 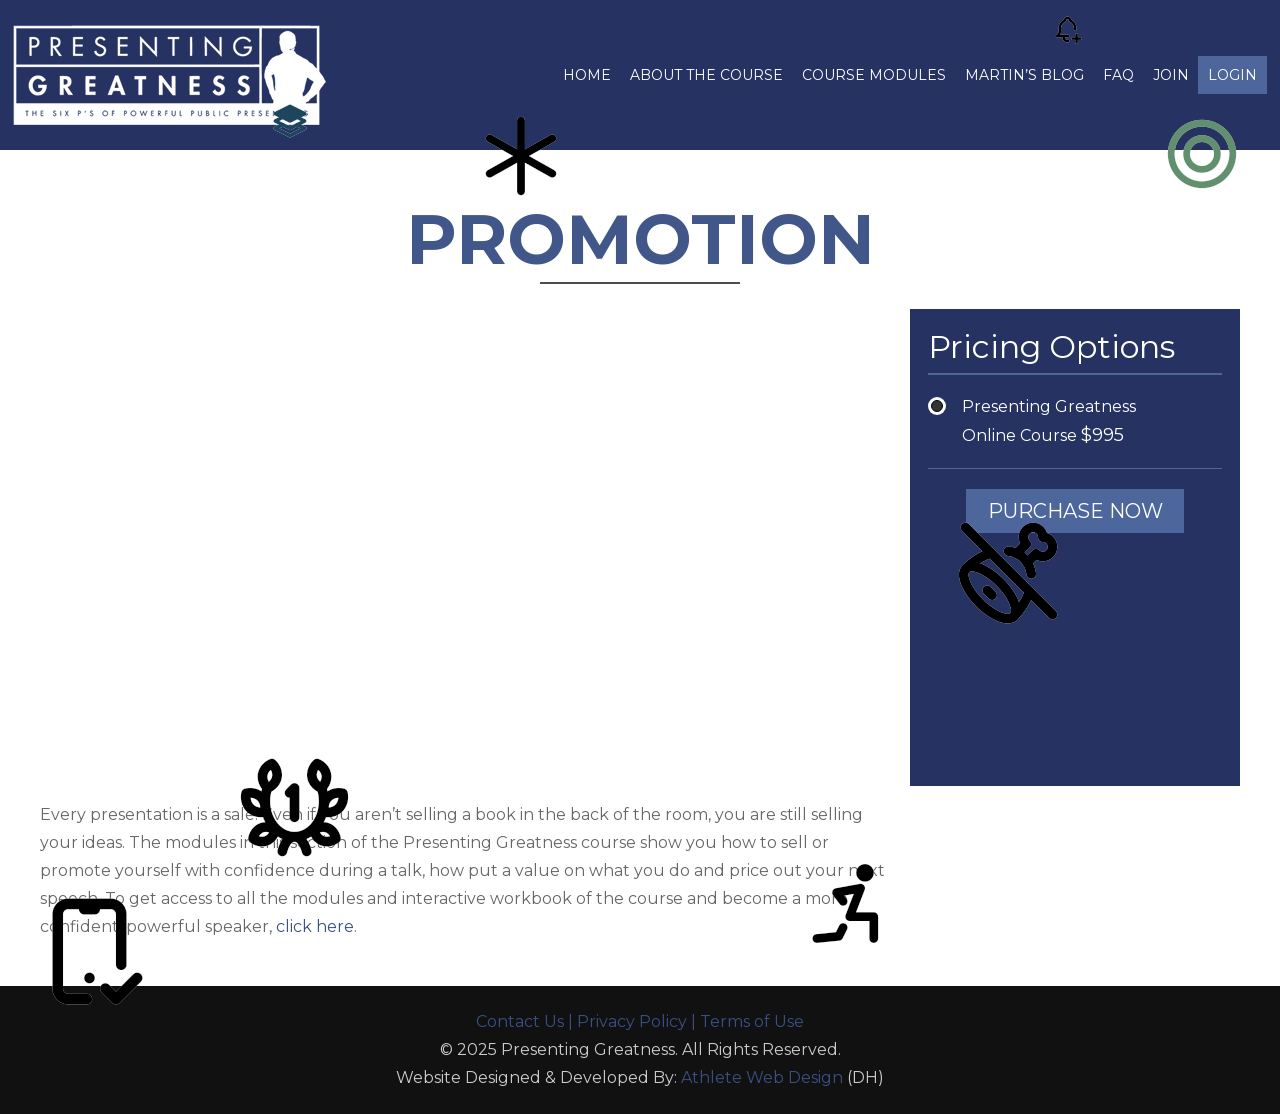 What do you see at coordinates (521, 156) in the screenshot?
I see `indicates a required field in a form` at bounding box center [521, 156].